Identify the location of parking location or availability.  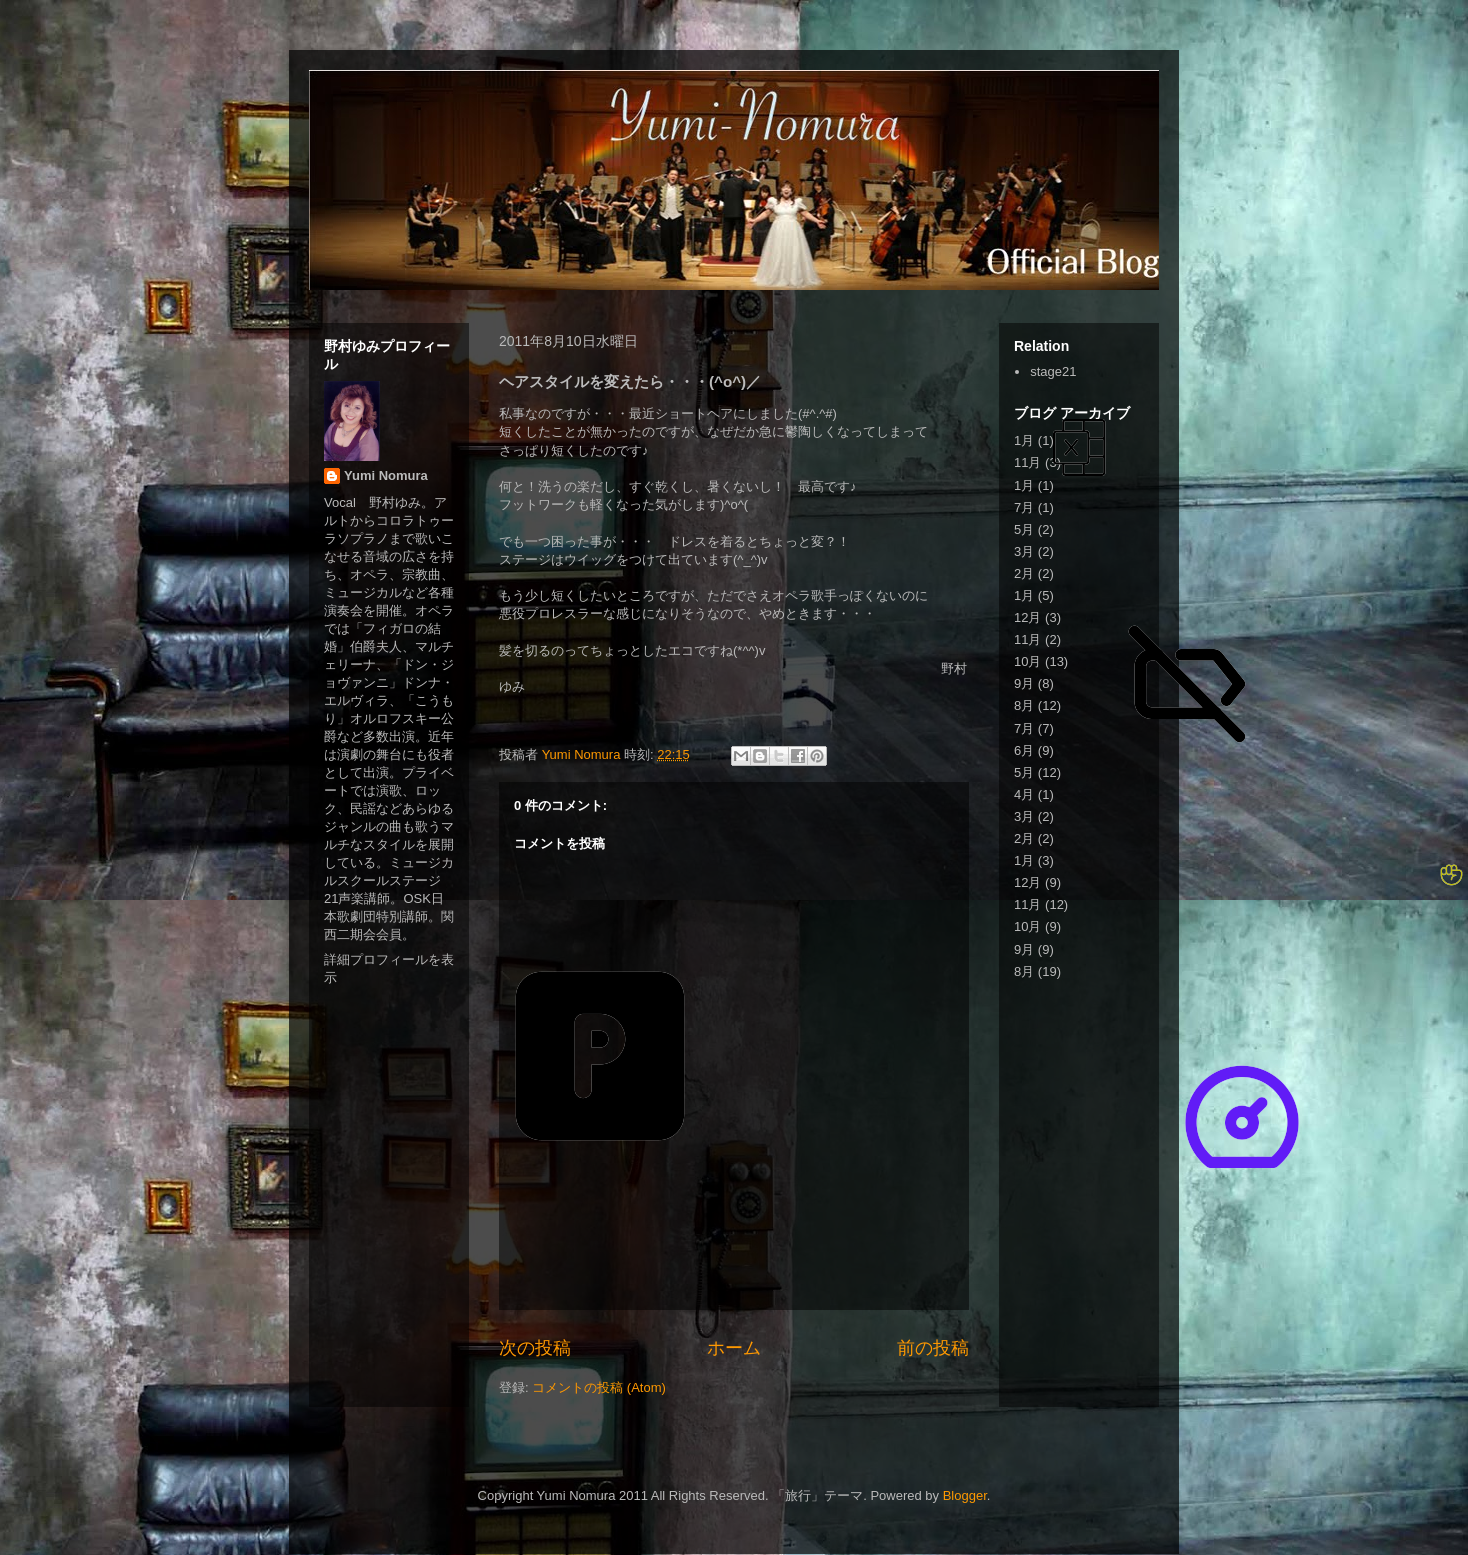
(600, 1056).